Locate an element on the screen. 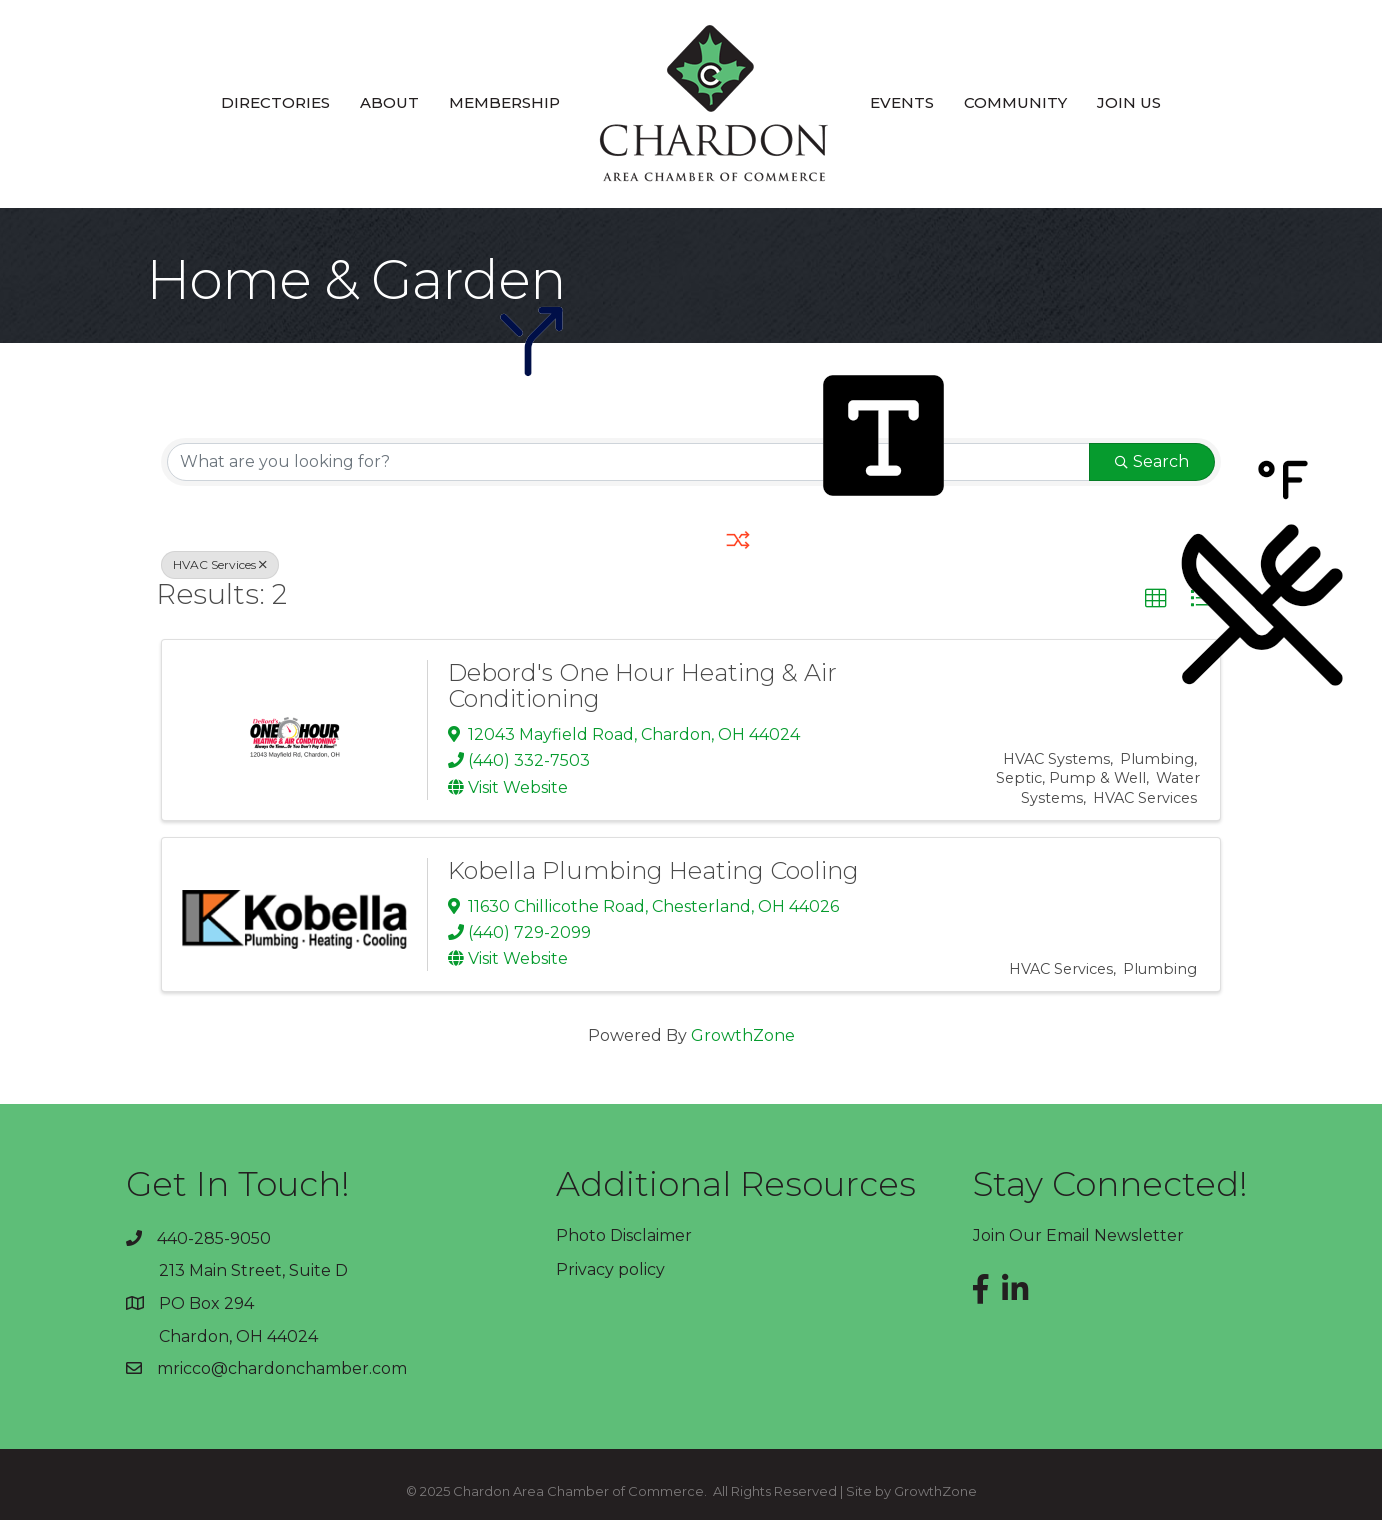 The width and height of the screenshot is (1382, 1520). display temperature in fahrenheit is located at coordinates (1283, 480).